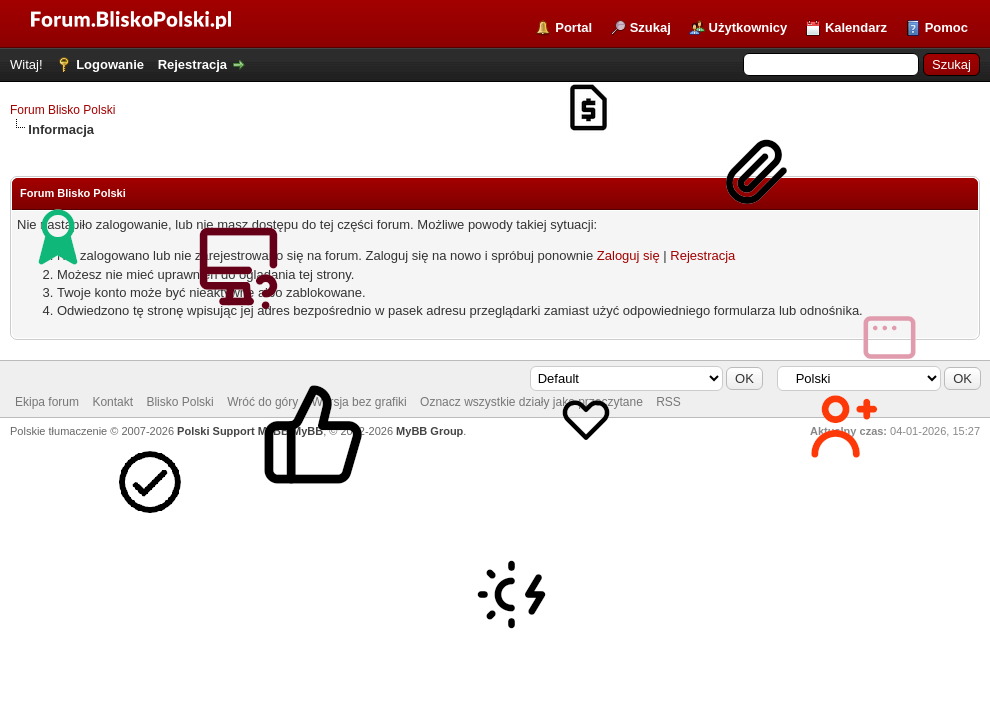 The width and height of the screenshot is (990, 720). Describe the element at coordinates (150, 482) in the screenshot. I see `indicates task or action completed successfully` at that location.